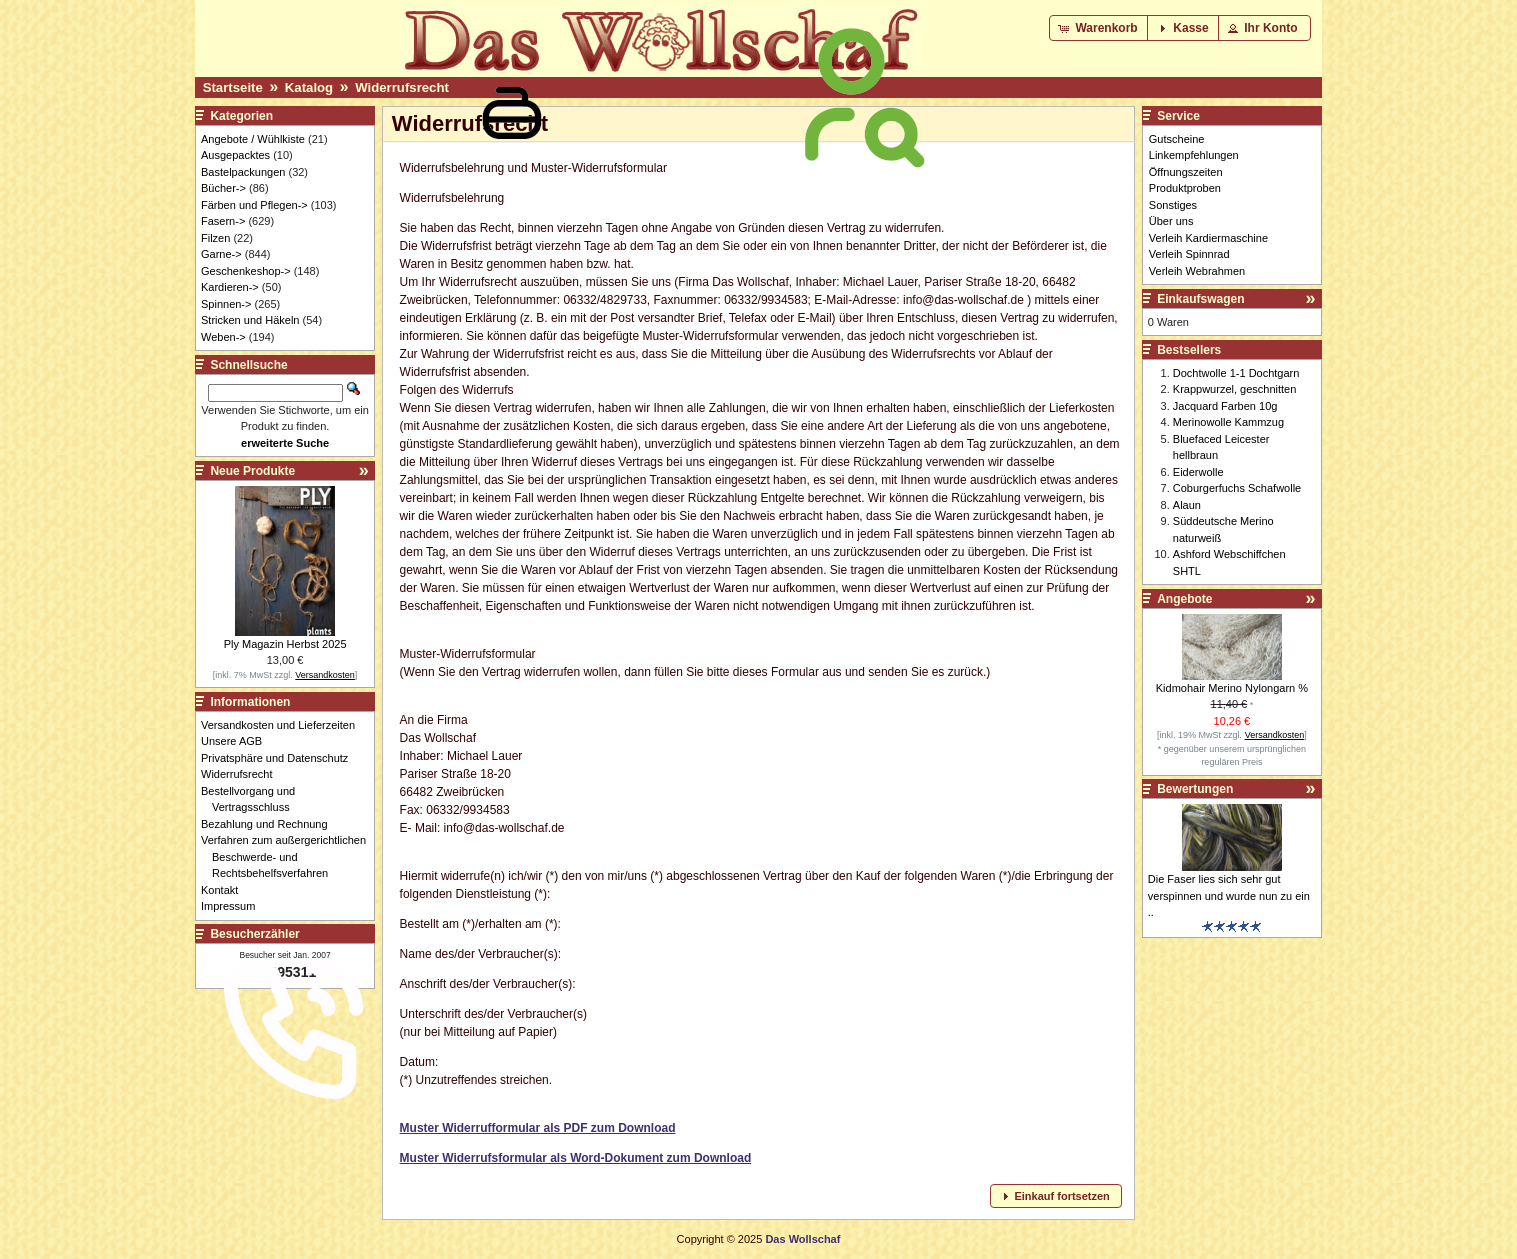 The width and height of the screenshot is (1517, 1259). I want to click on access curling sport content or scores, so click(512, 113).